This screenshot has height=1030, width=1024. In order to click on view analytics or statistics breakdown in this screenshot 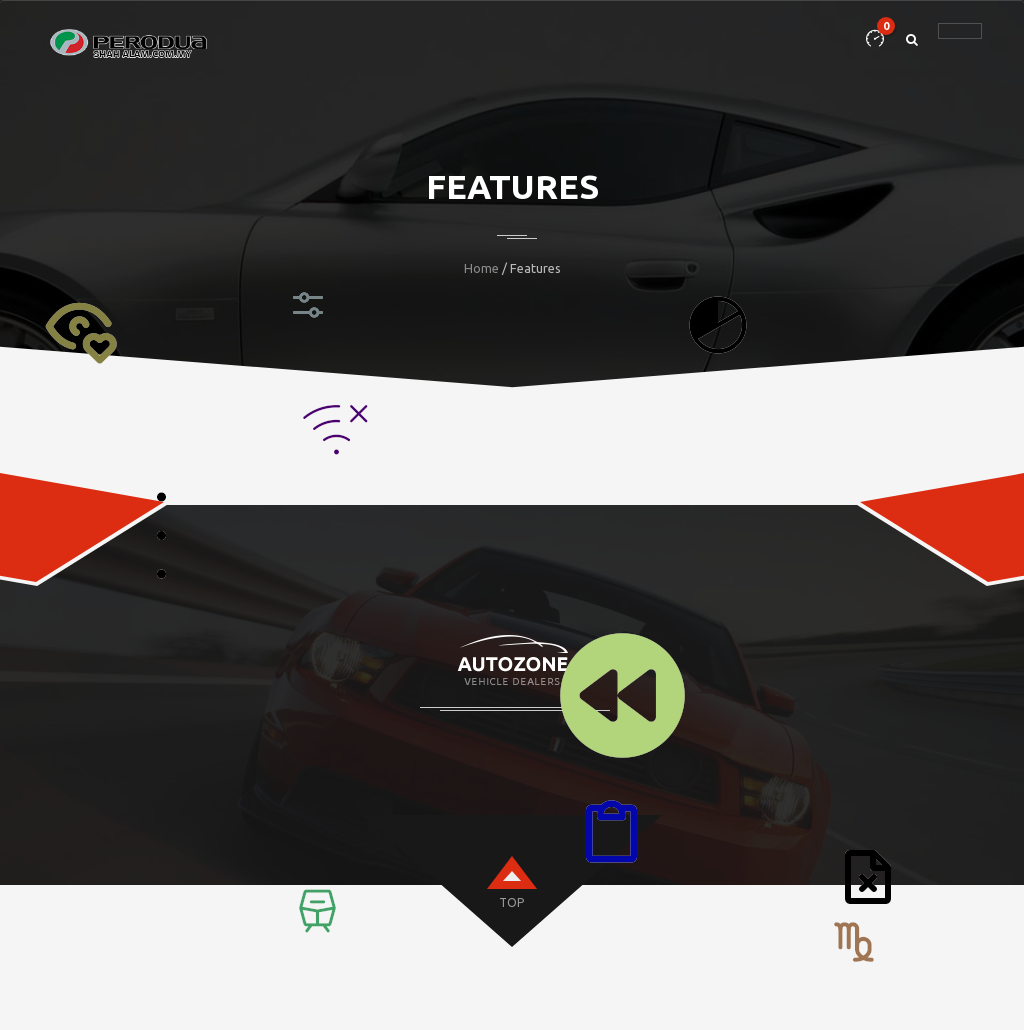, I will do `click(718, 325)`.